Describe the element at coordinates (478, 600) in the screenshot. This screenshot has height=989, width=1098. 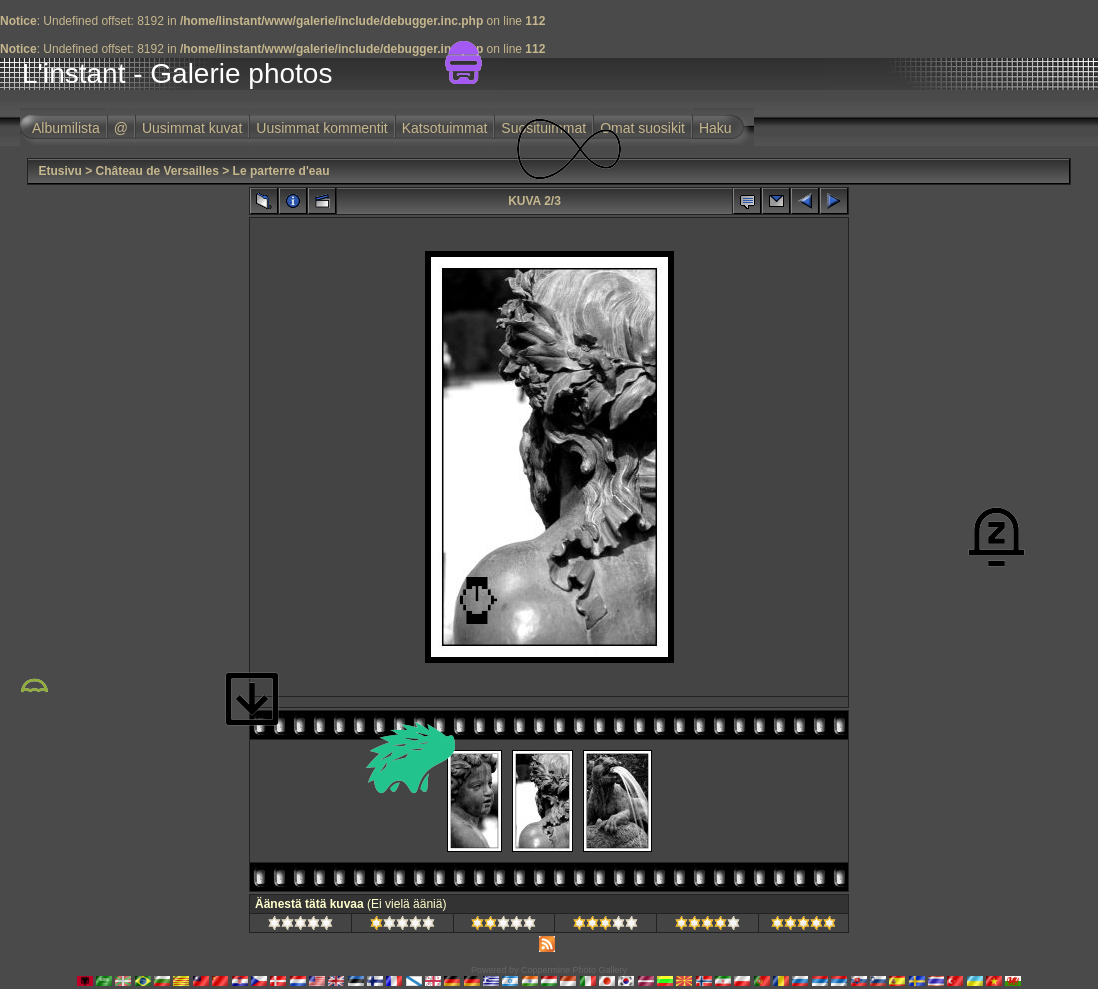
I see `visit Hackernoon website or blog` at that location.